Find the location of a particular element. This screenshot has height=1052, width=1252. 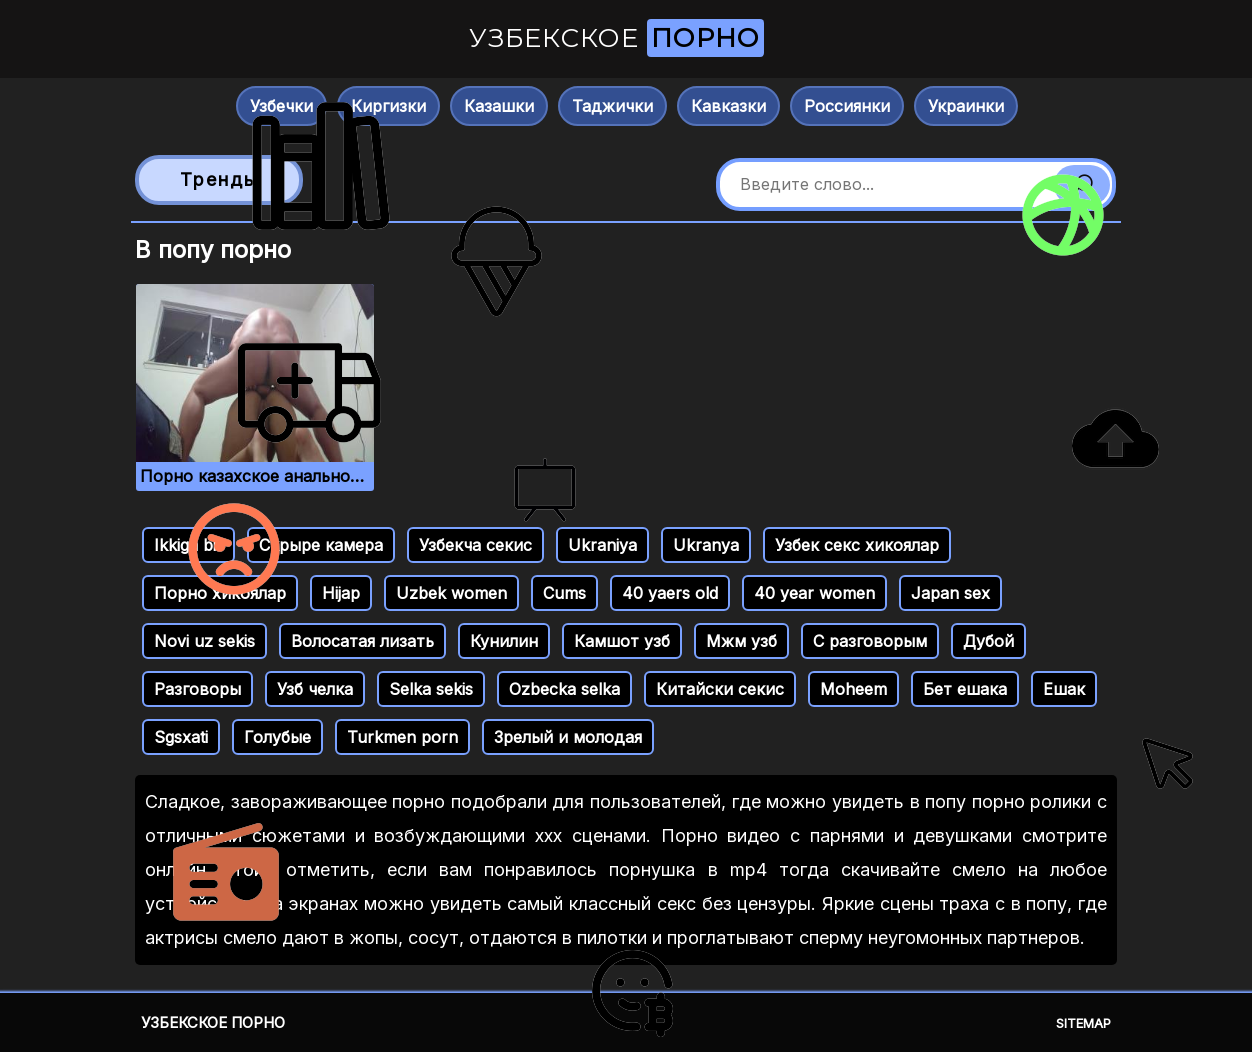

access emergency medical services is located at coordinates (304, 385).